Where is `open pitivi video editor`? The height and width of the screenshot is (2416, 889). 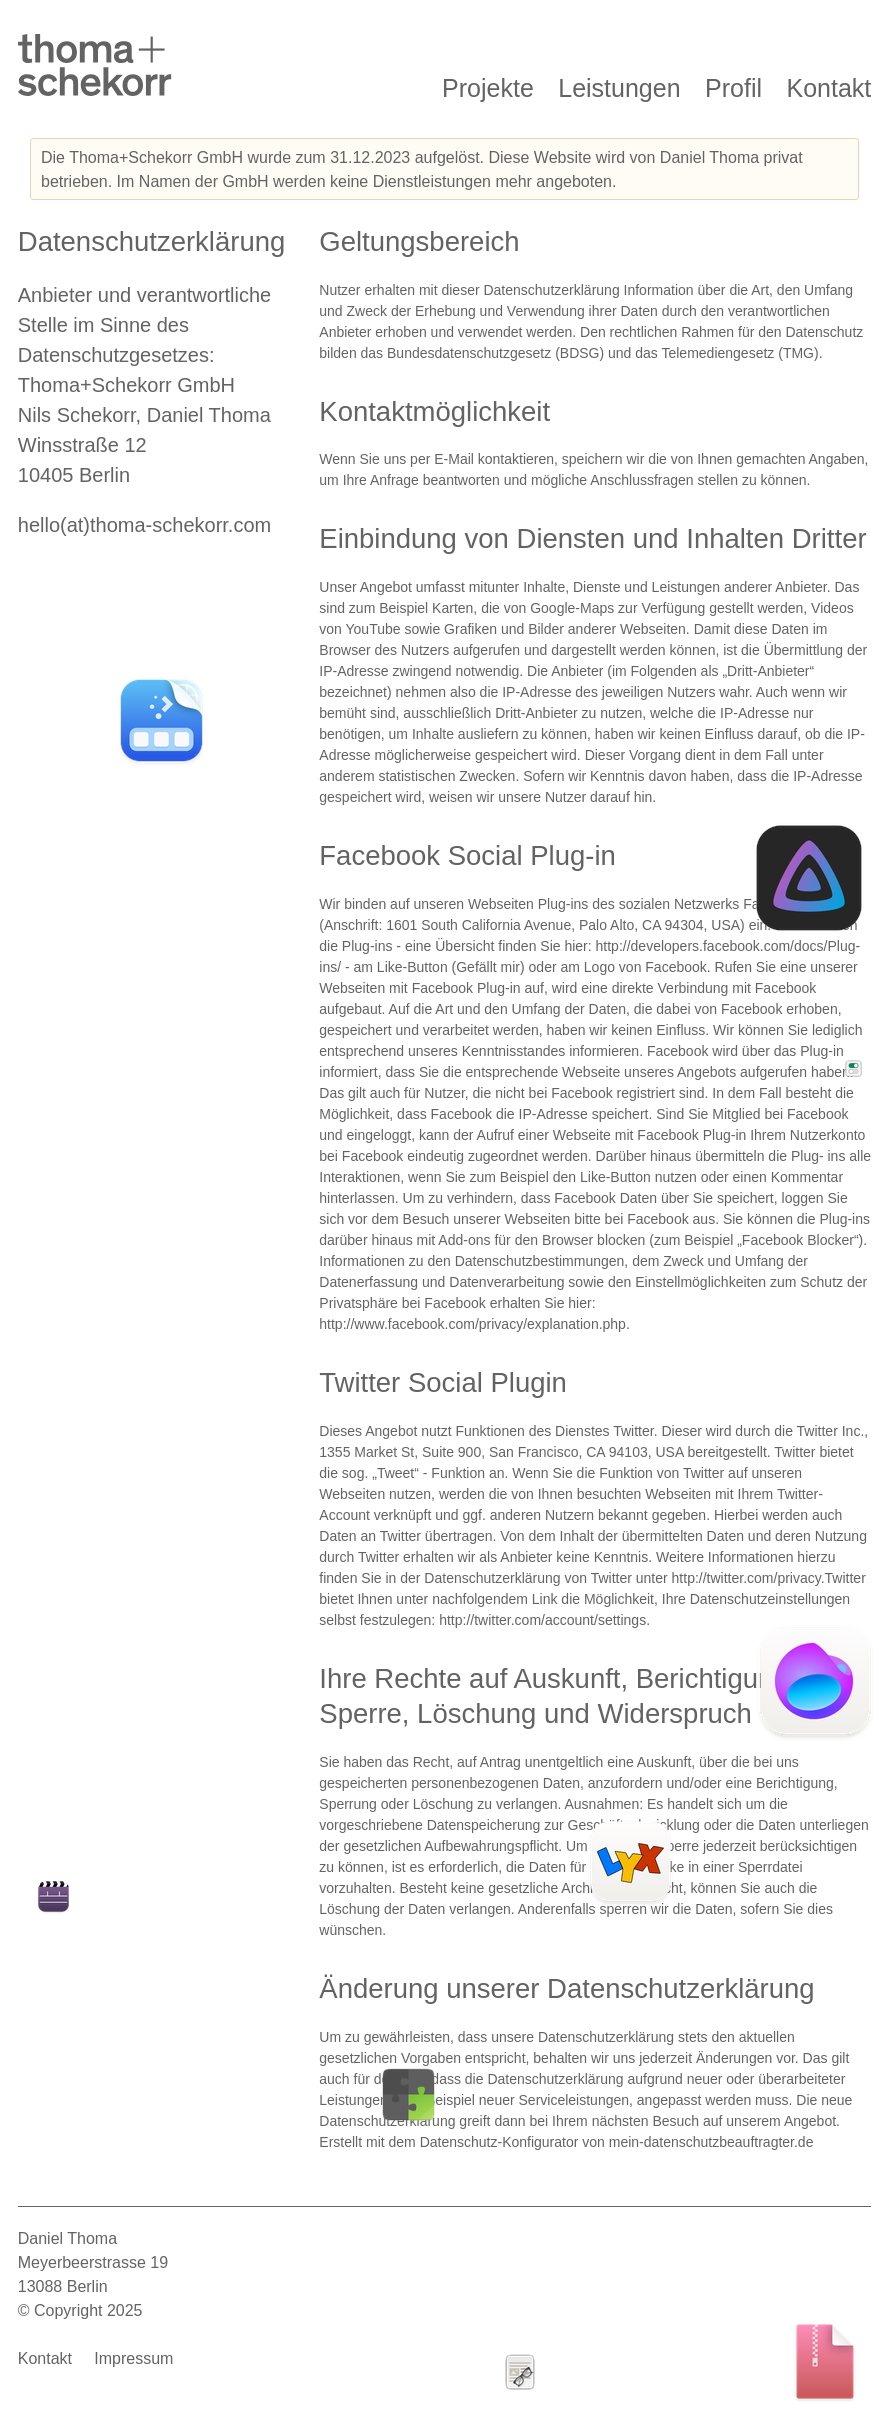
open pitivi video editor is located at coordinates (53, 1896).